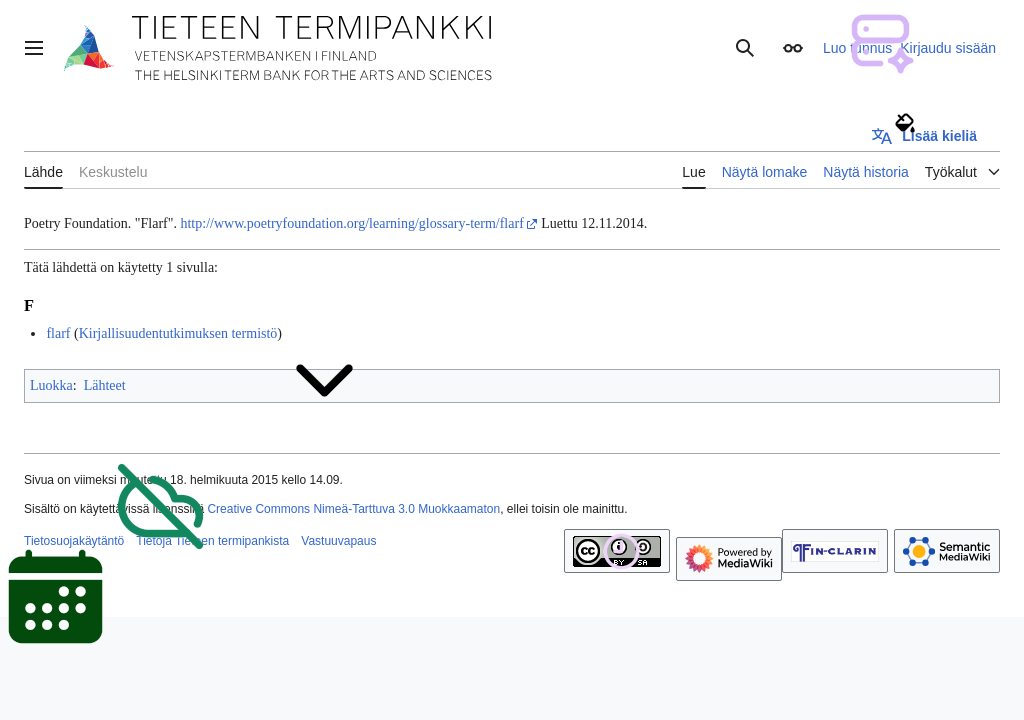 This screenshot has height=720, width=1024. What do you see at coordinates (621, 551) in the screenshot?
I see `view current time` at bounding box center [621, 551].